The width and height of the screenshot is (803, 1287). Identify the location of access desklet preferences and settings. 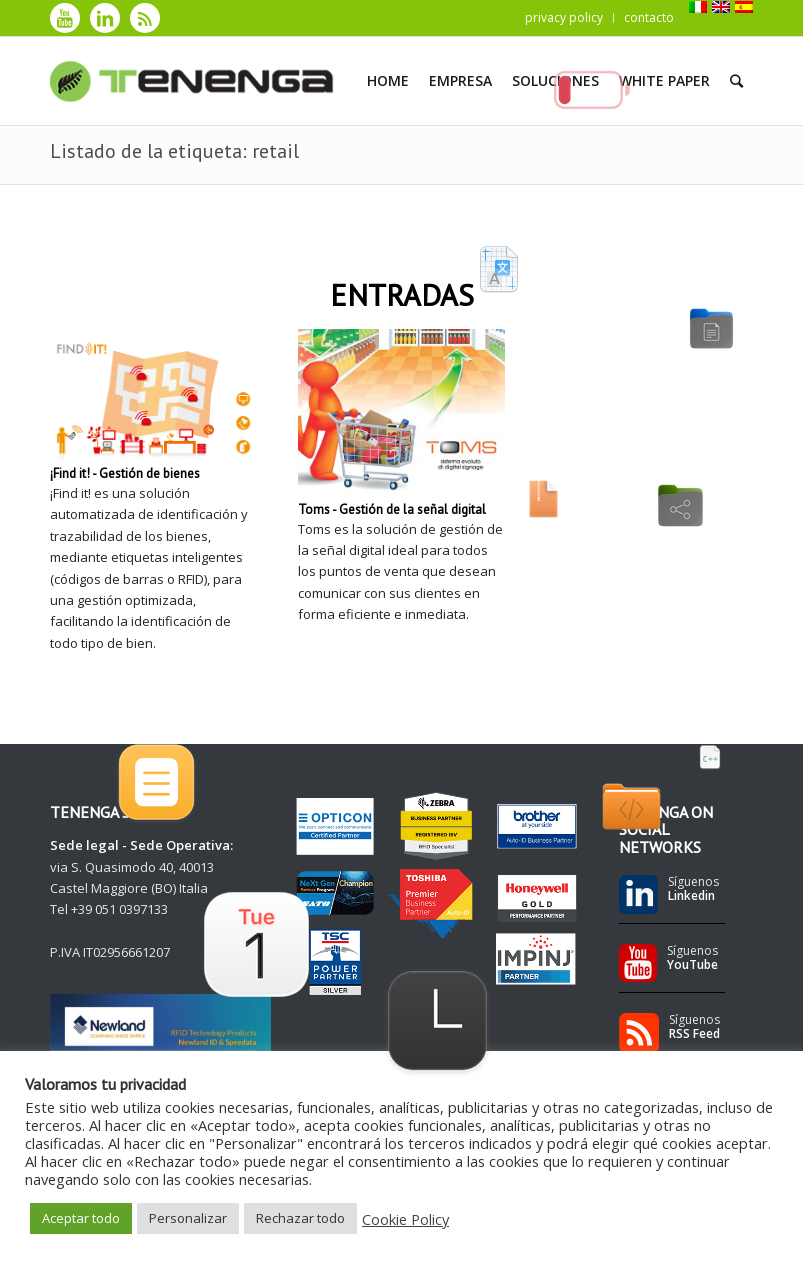
(156, 783).